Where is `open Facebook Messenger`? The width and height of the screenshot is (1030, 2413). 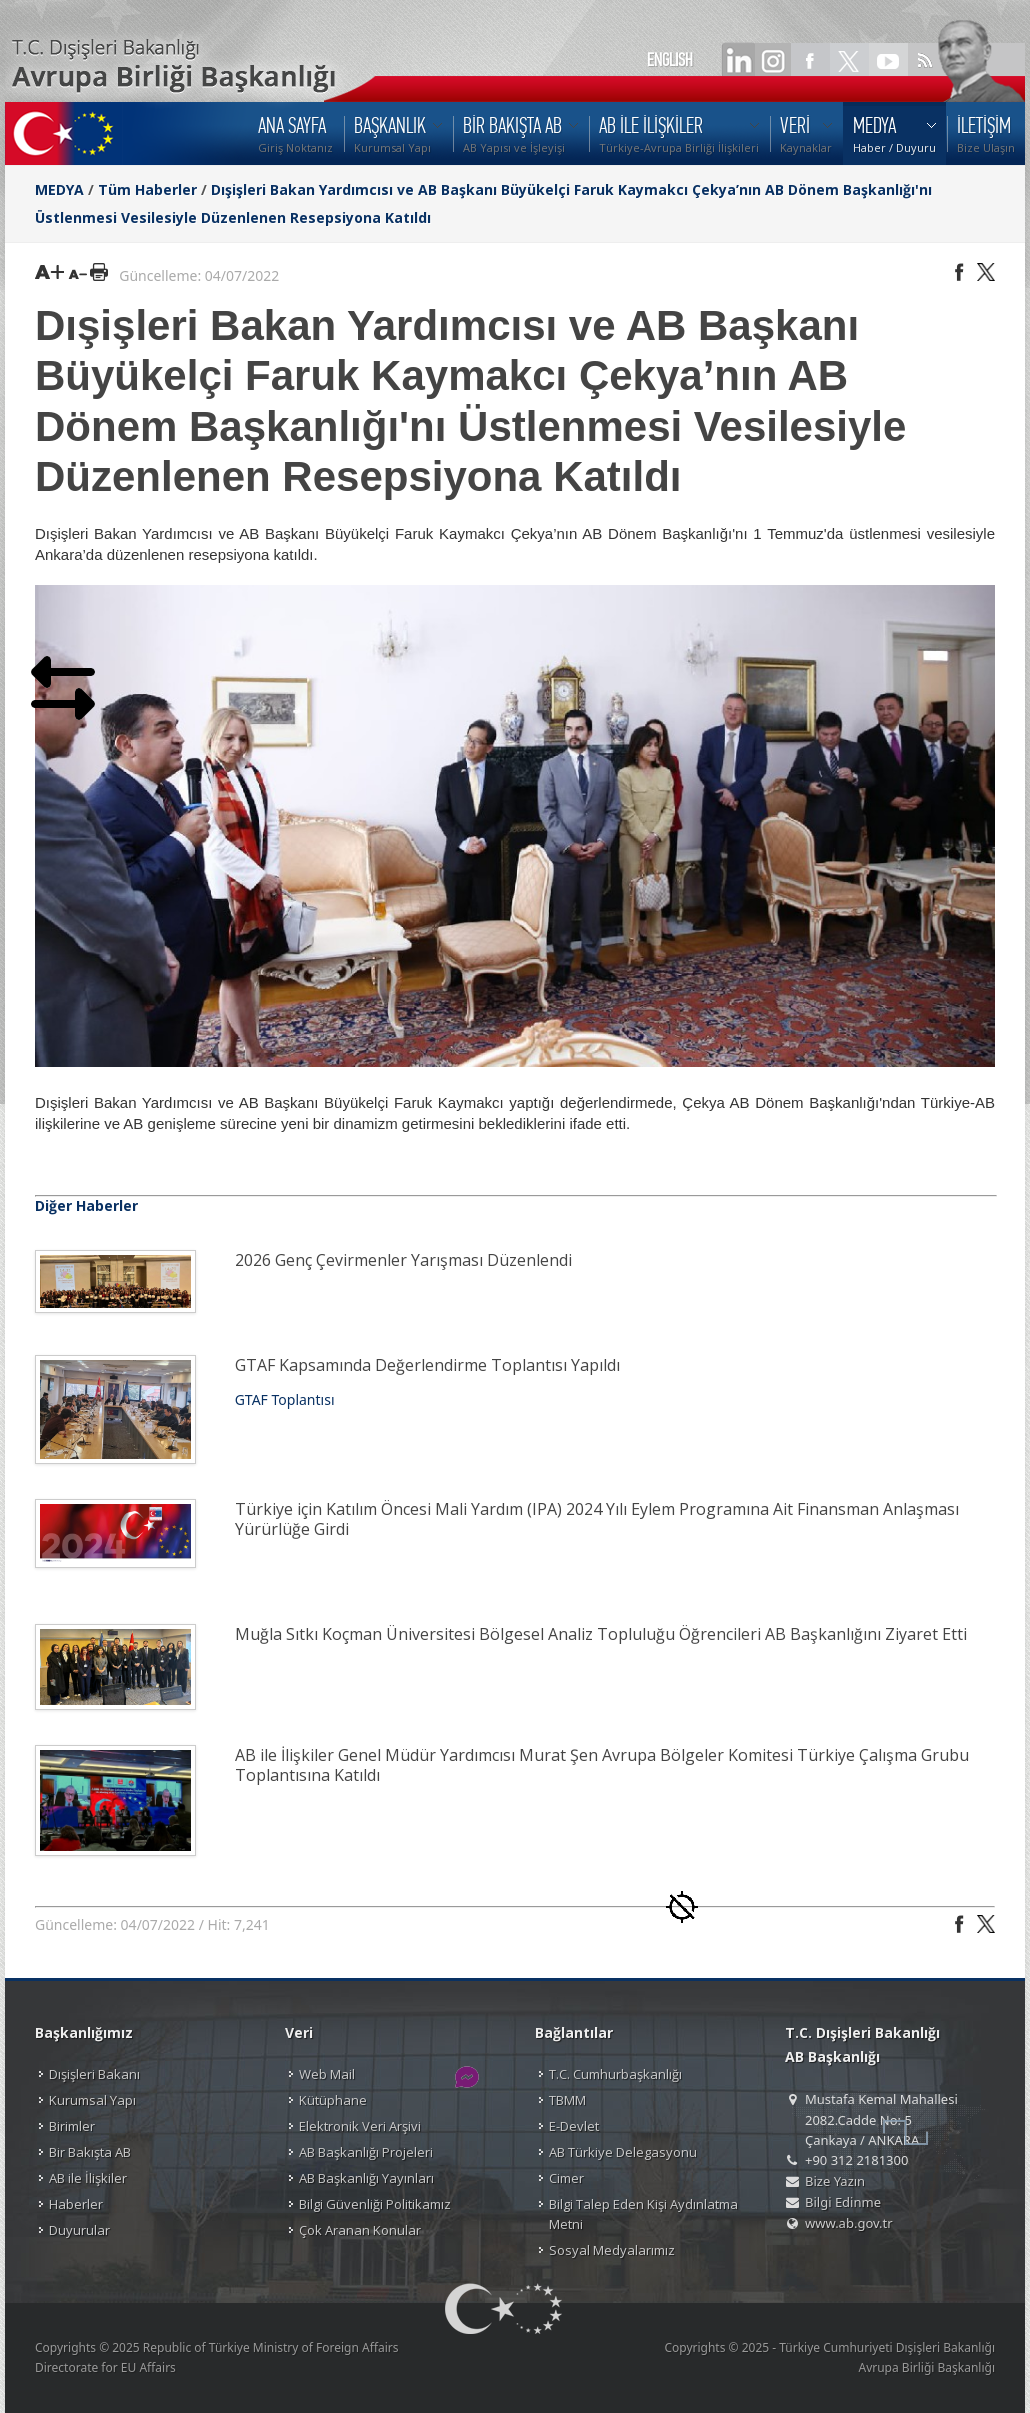 open Facebook Messenger is located at coordinates (467, 2077).